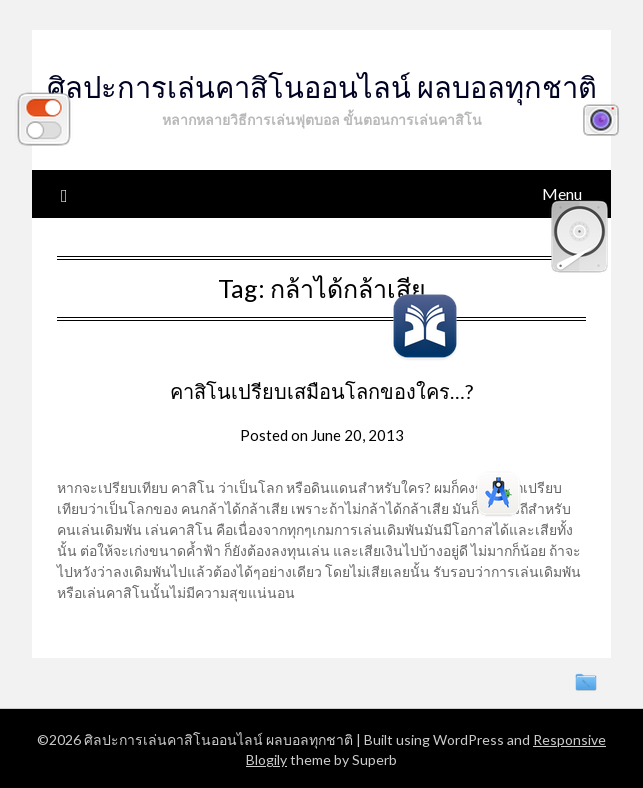  Describe the element at coordinates (579, 236) in the screenshot. I see `open disk utility application` at that location.